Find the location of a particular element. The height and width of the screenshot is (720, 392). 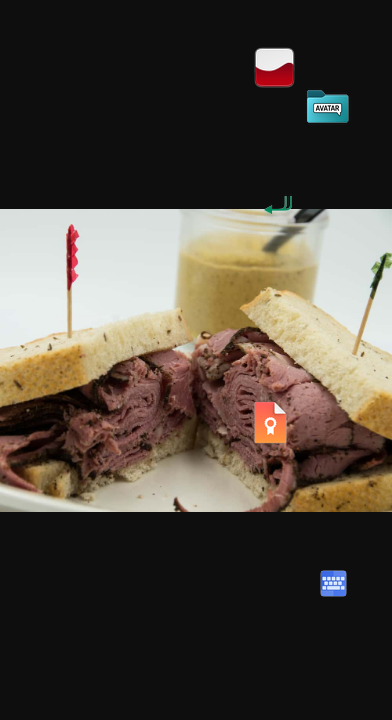

reply to all recipients of an email is located at coordinates (277, 203).